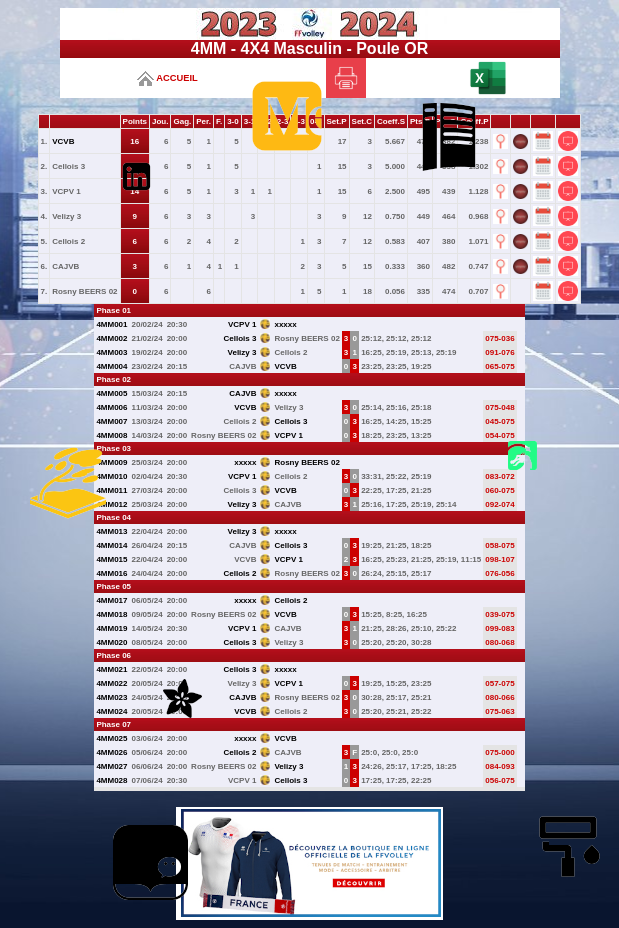  Describe the element at coordinates (136, 176) in the screenshot. I see `open linkedin profile` at that location.